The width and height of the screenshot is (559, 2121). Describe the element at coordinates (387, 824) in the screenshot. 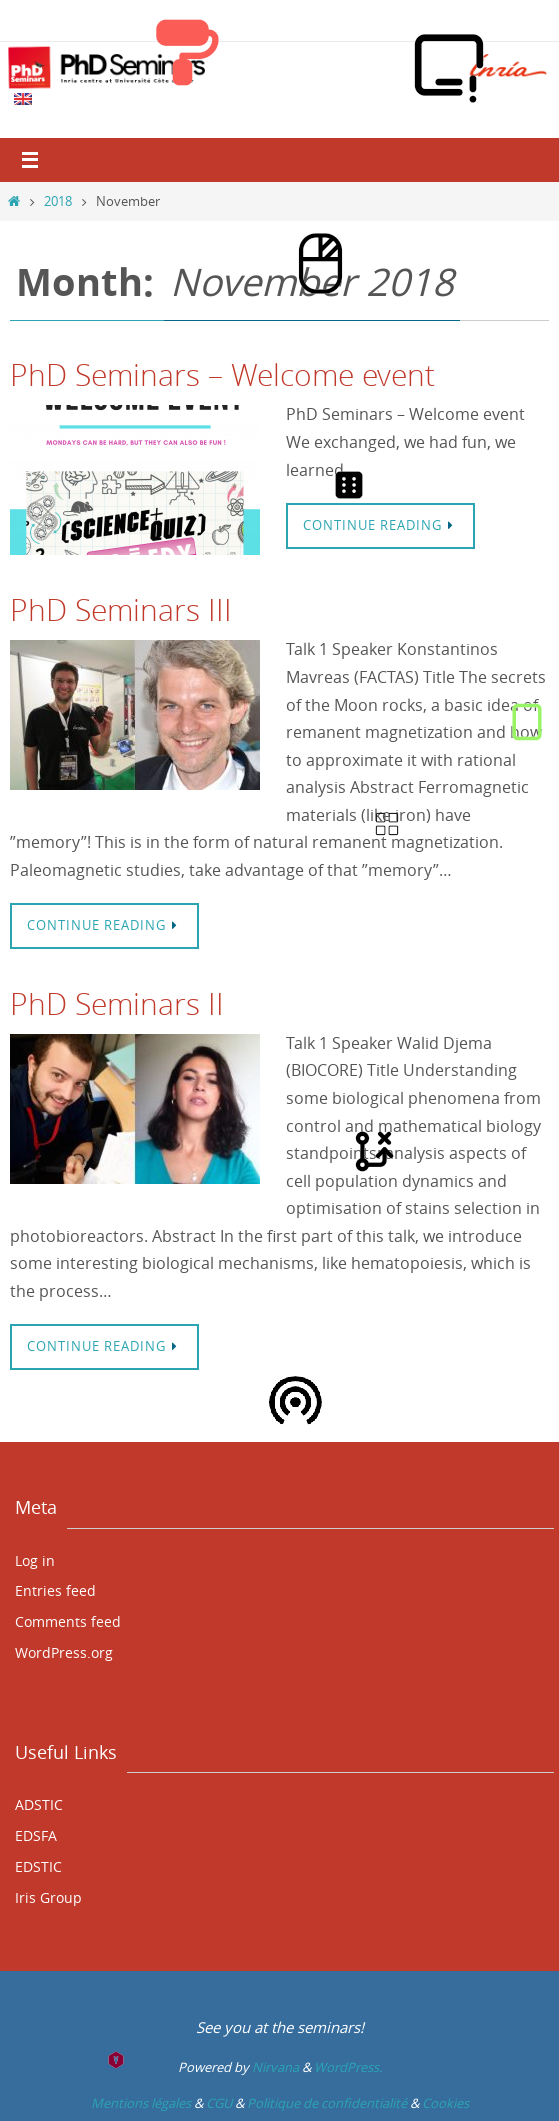

I see `view all apps or menu grid` at that location.